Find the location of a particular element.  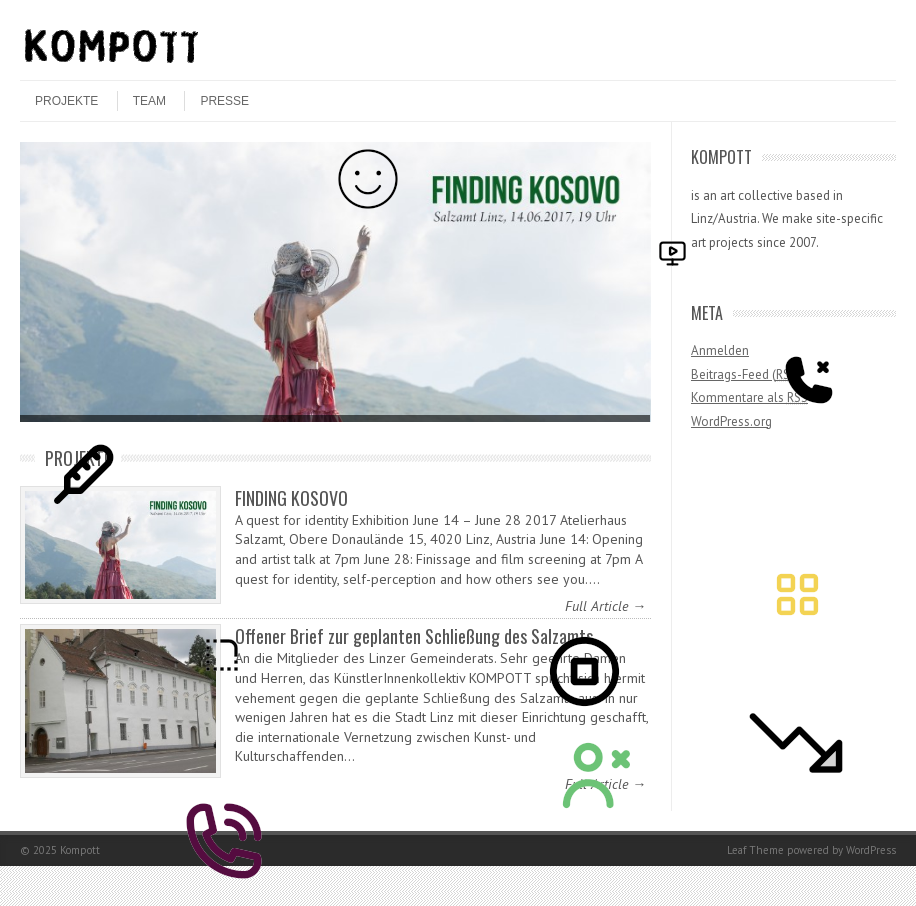

add an emoji or reaction is located at coordinates (368, 179).